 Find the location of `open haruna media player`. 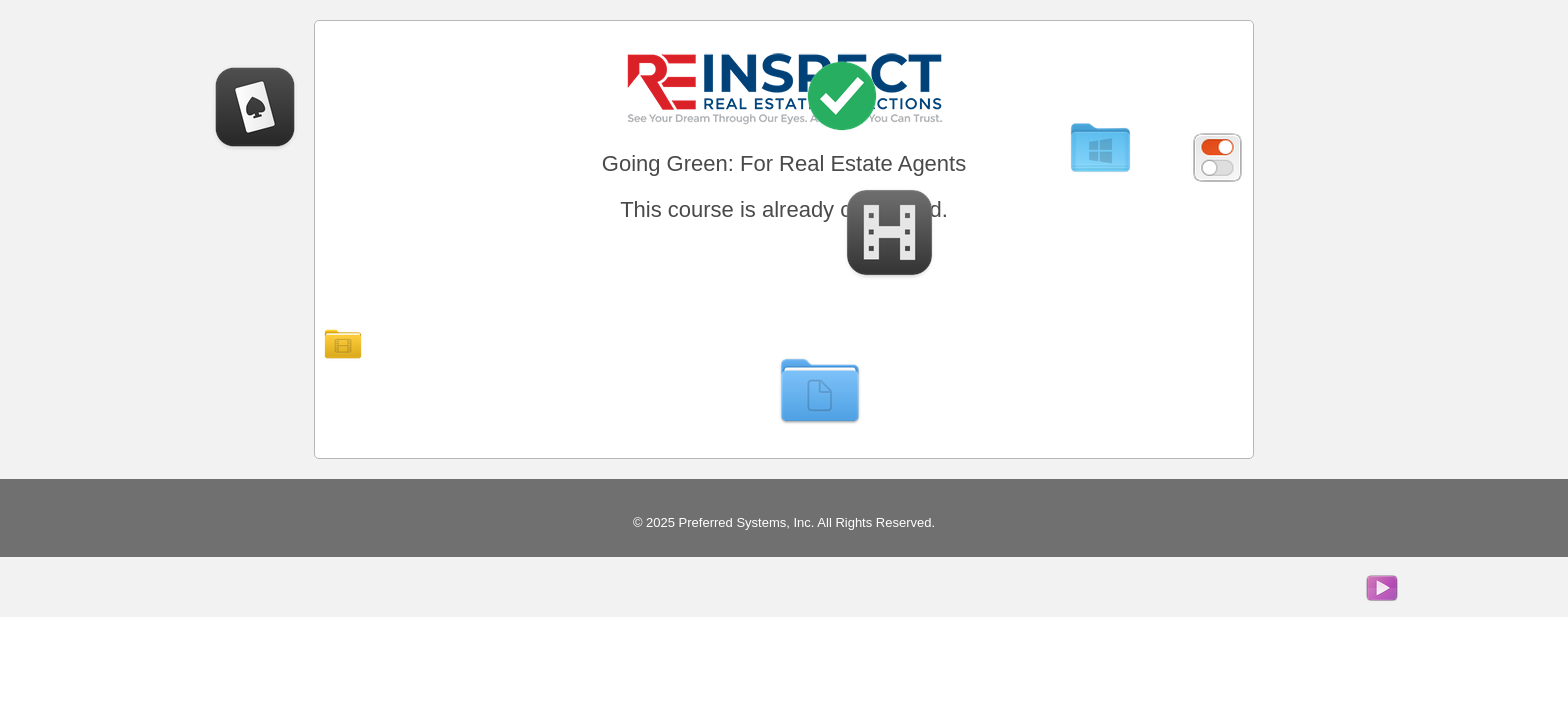

open haruna media player is located at coordinates (889, 232).